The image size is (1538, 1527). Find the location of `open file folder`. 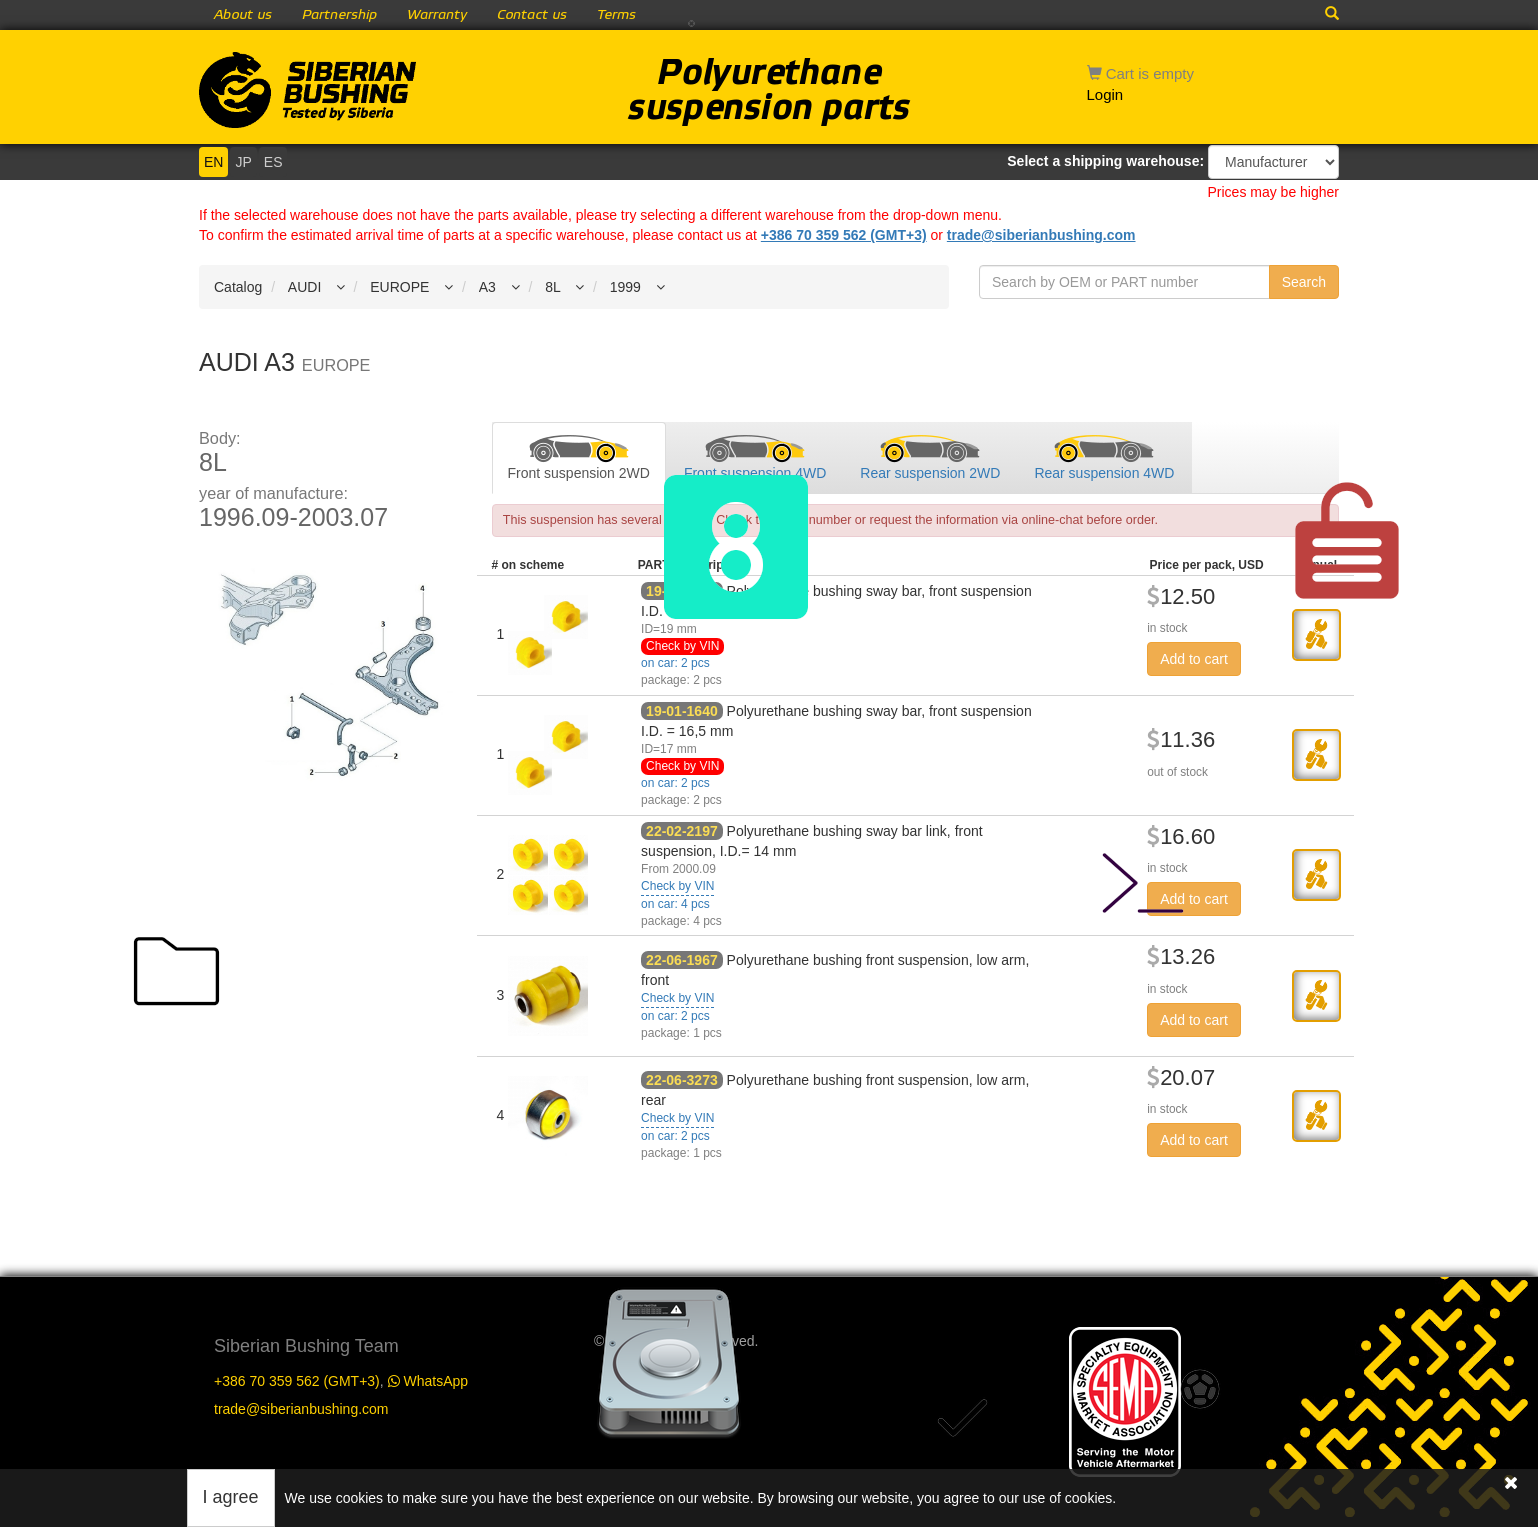

open file folder is located at coordinates (176, 969).